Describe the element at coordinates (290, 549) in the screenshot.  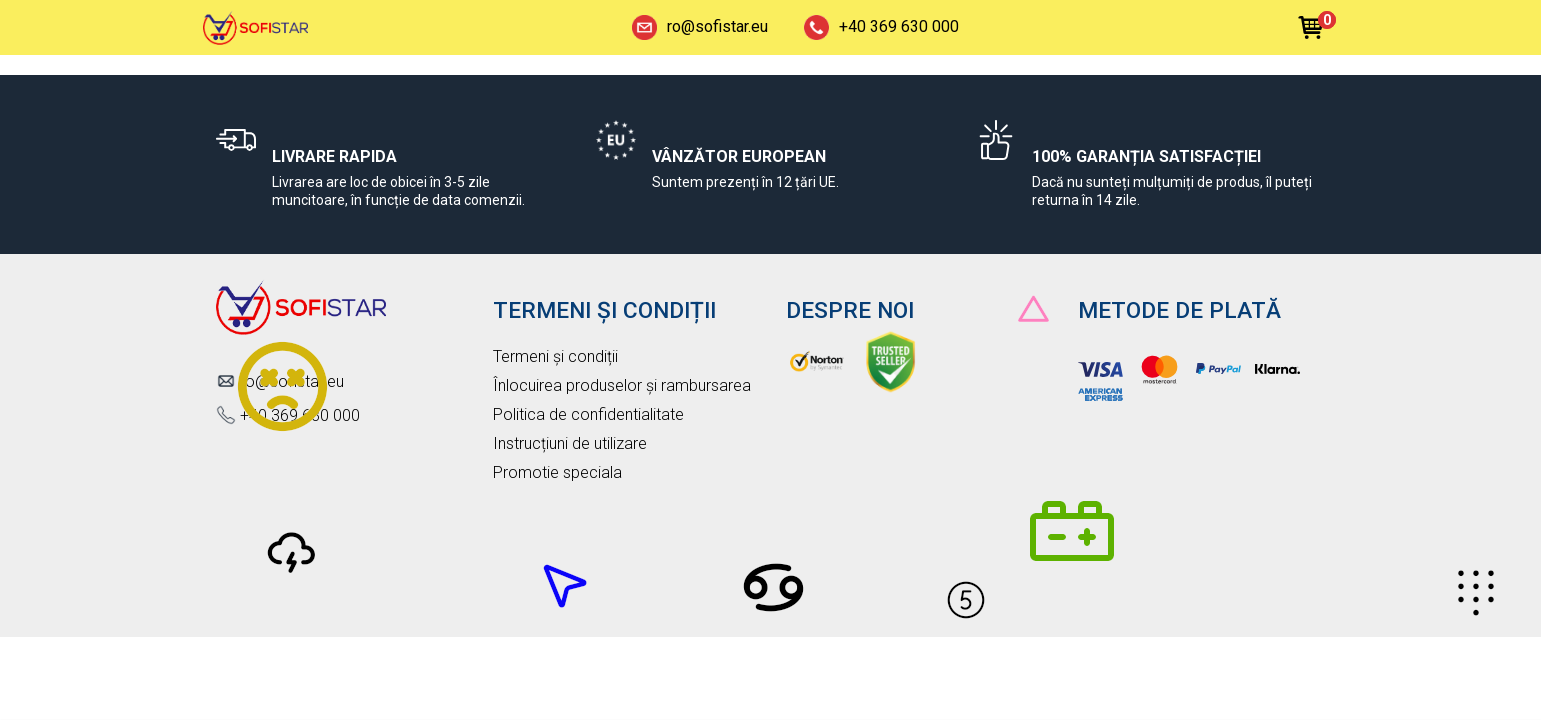
I see `indicates stormy weather conditions` at that location.